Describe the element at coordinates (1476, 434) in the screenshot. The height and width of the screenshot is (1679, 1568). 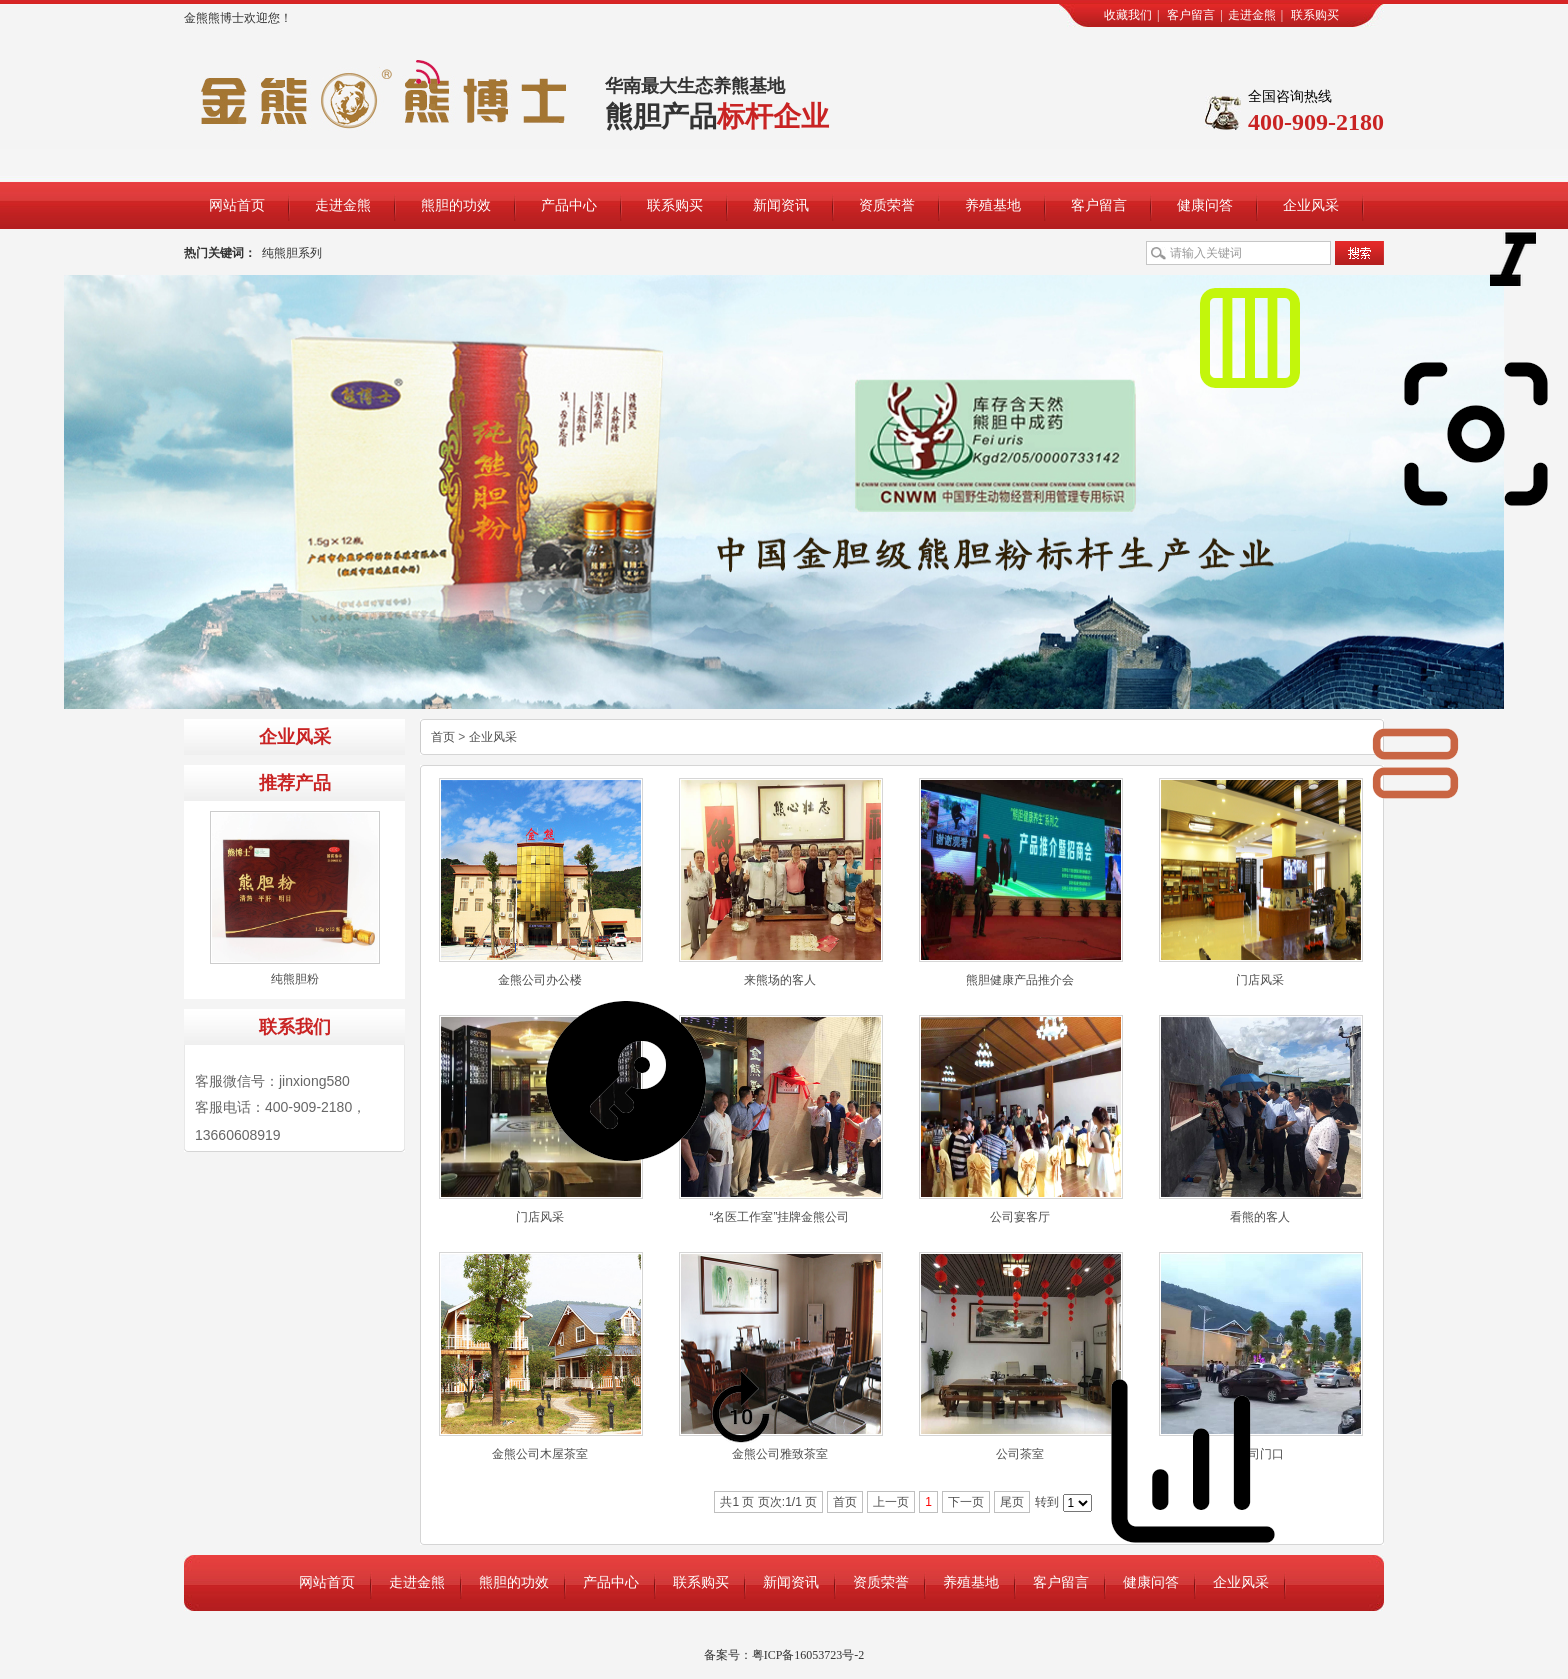
I see `focus on a specific area or element` at that location.